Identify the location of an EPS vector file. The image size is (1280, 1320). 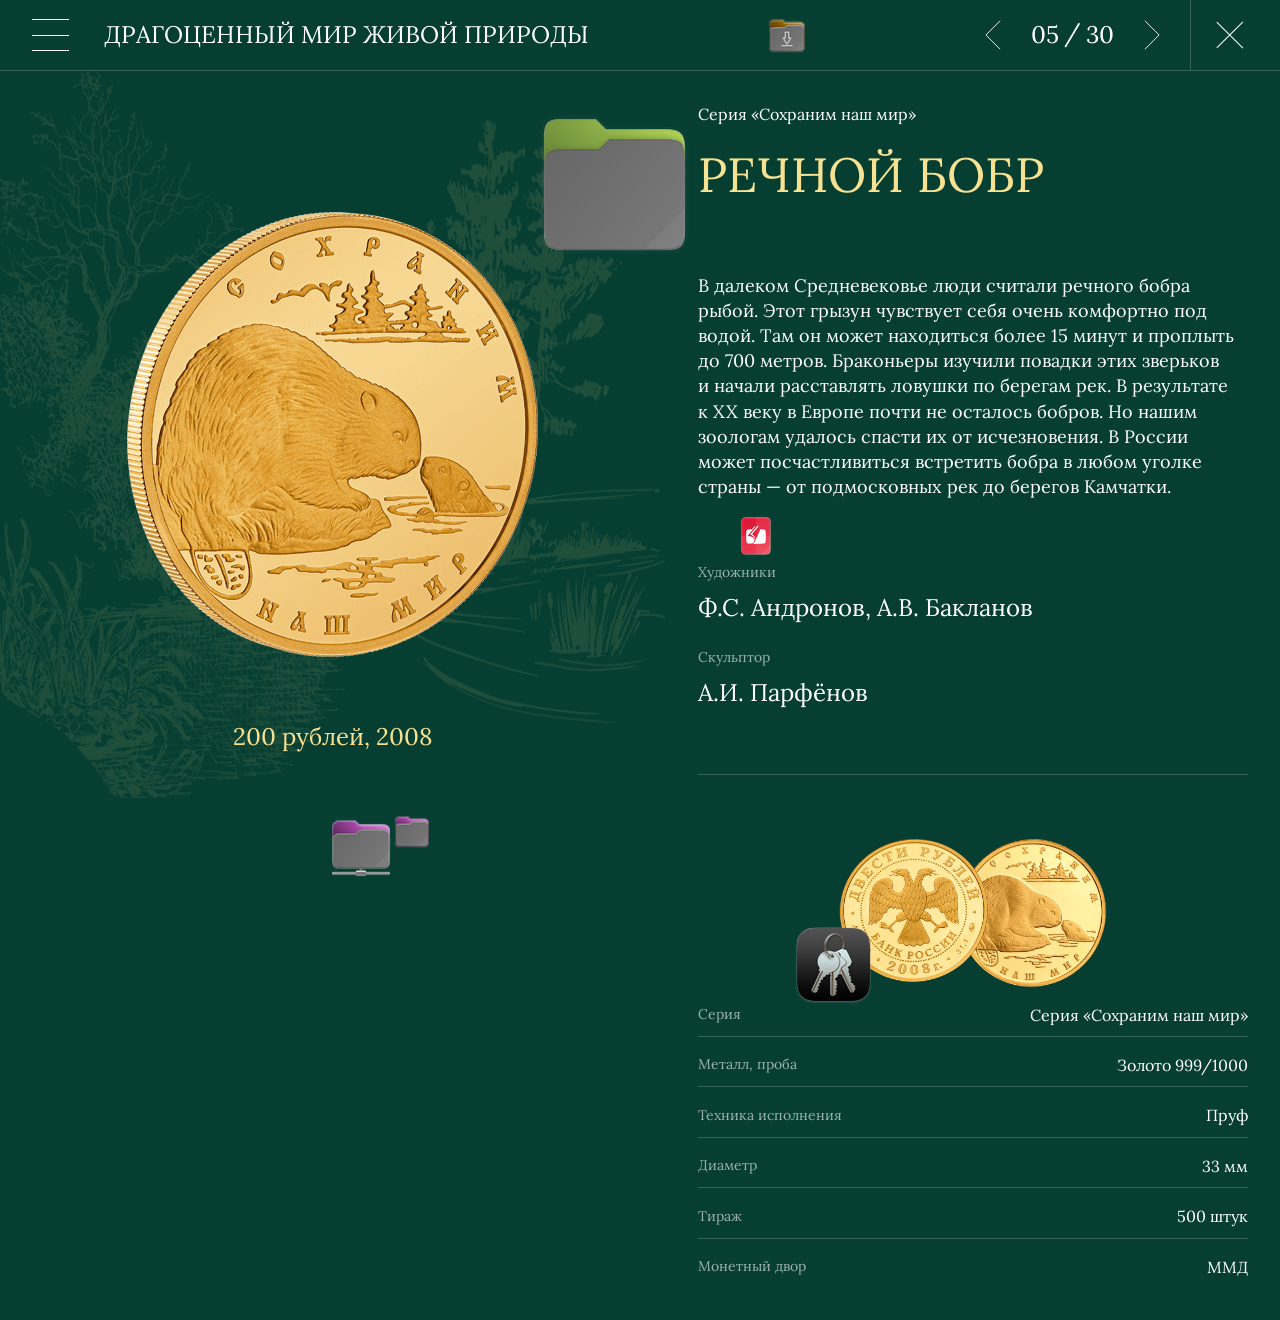
(756, 536).